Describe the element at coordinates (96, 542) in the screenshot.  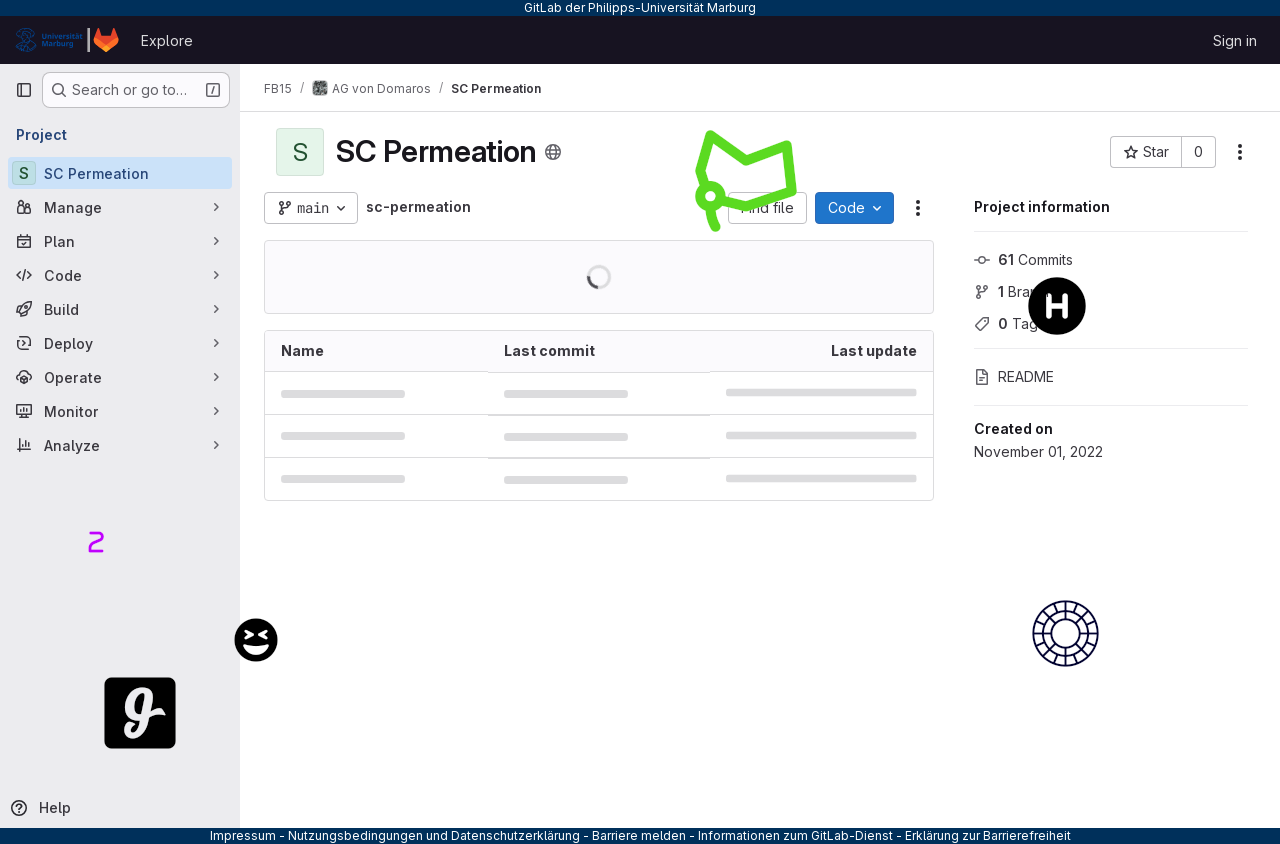
I see `indicates the number 2 or second item in a list` at that location.